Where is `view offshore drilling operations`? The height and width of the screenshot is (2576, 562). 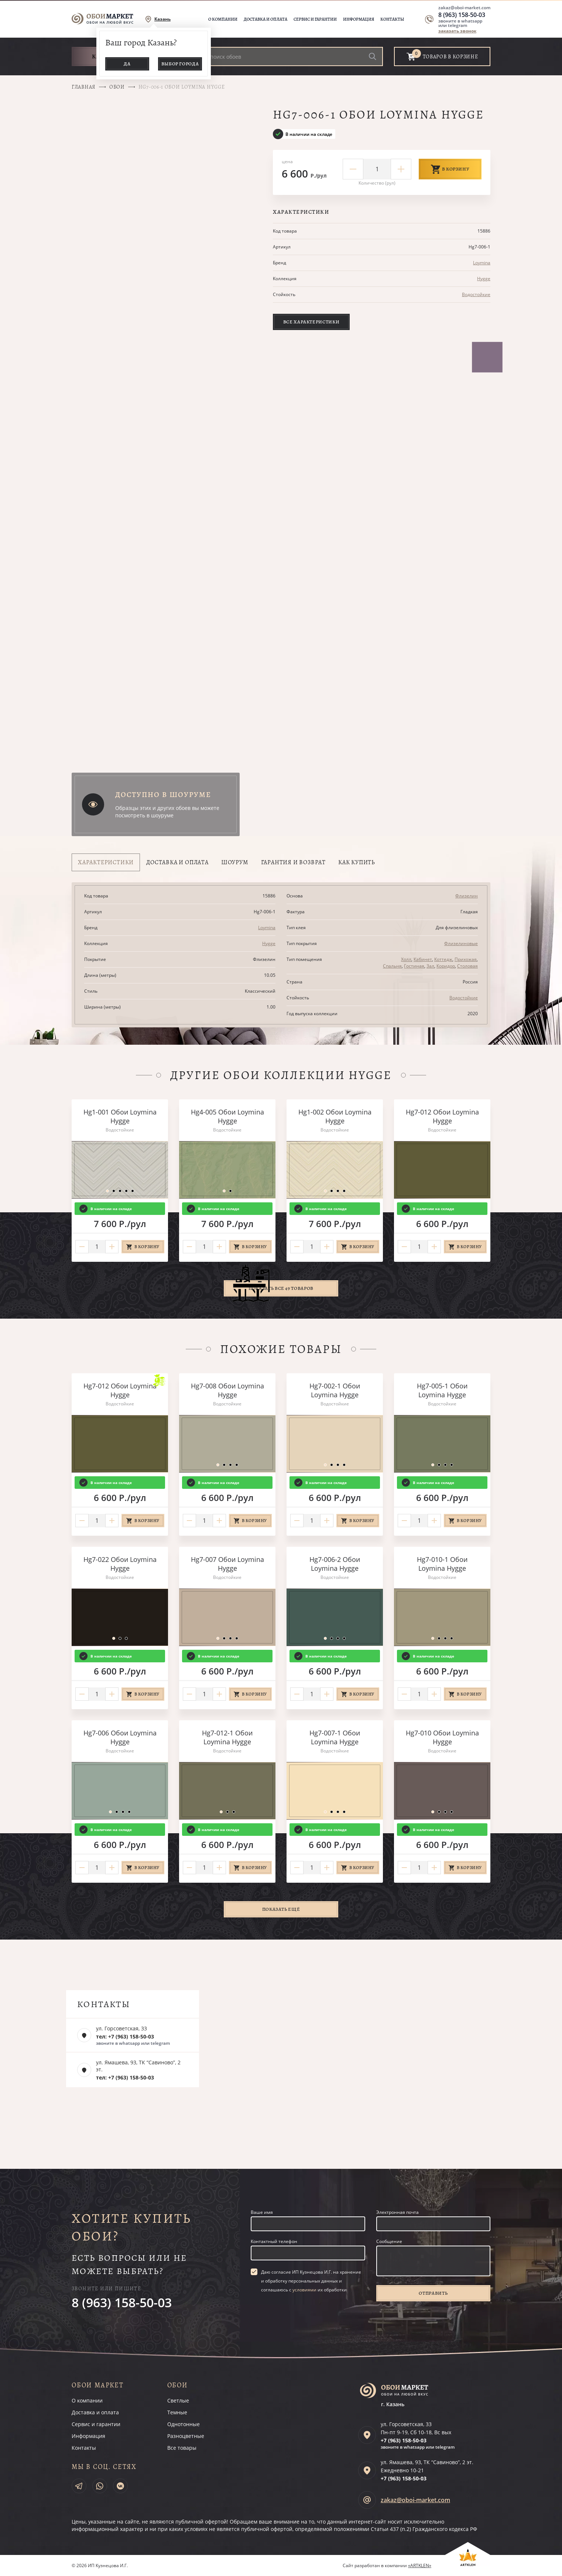 view offshore drilling operations is located at coordinates (251, 1283).